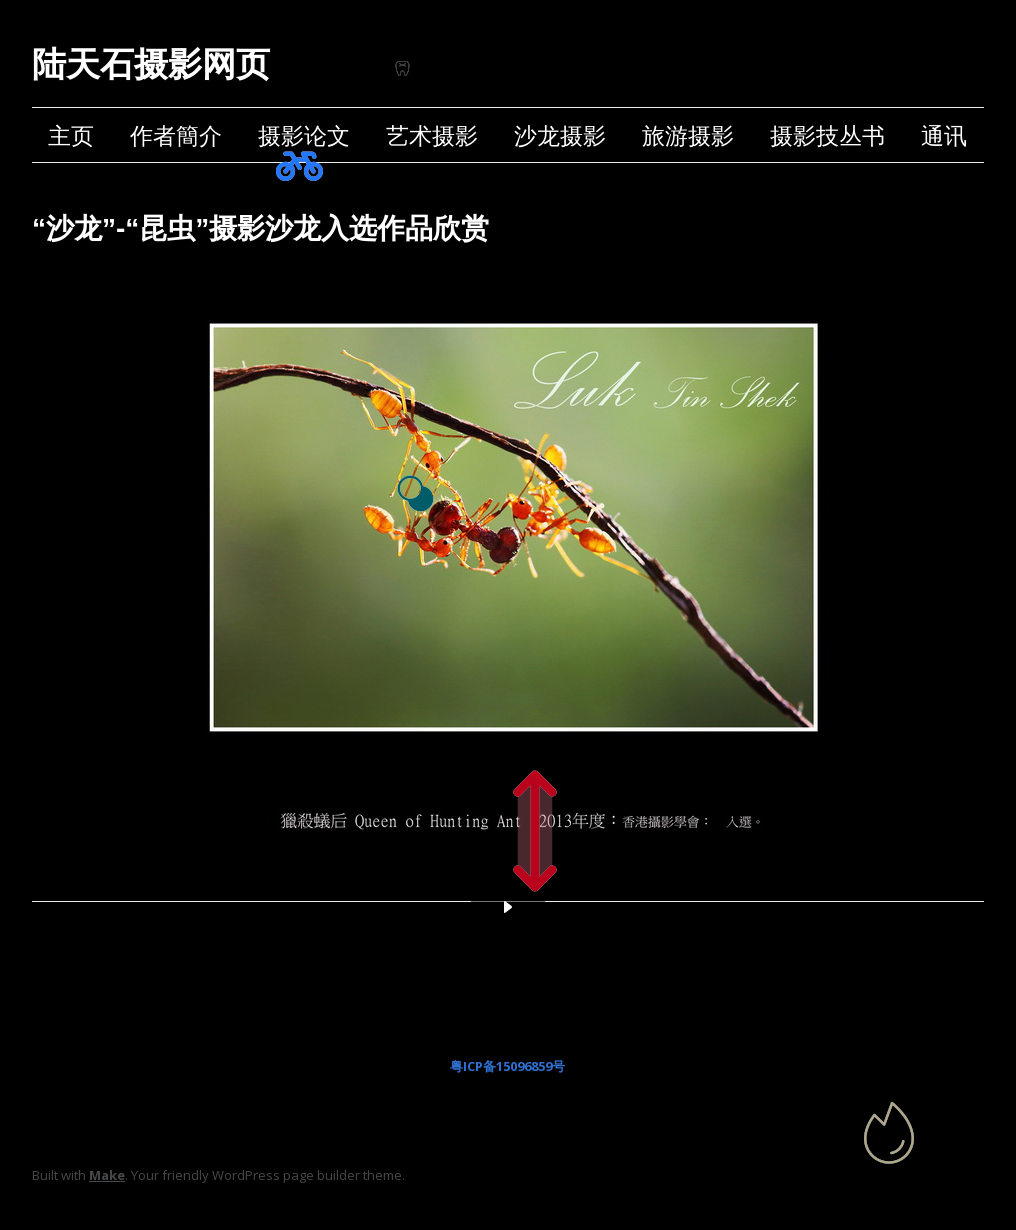 This screenshot has width=1016, height=1230. I want to click on access bike rental or cycling options, so click(299, 165).